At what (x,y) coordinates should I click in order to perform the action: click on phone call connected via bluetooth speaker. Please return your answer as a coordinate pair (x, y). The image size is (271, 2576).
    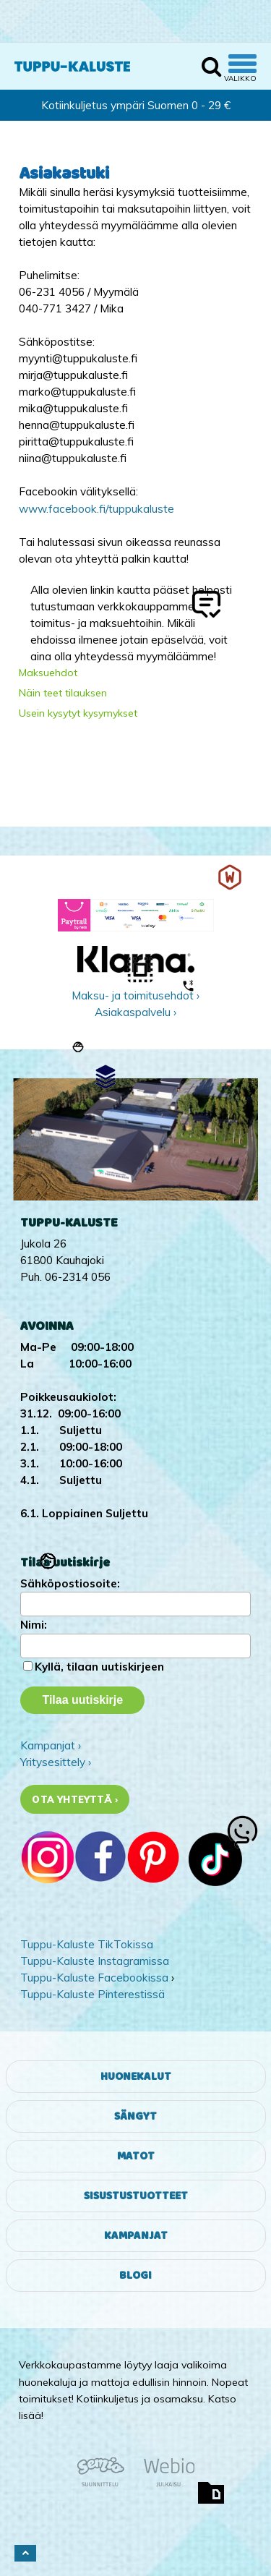
    Looking at the image, I should click on (188, 986).